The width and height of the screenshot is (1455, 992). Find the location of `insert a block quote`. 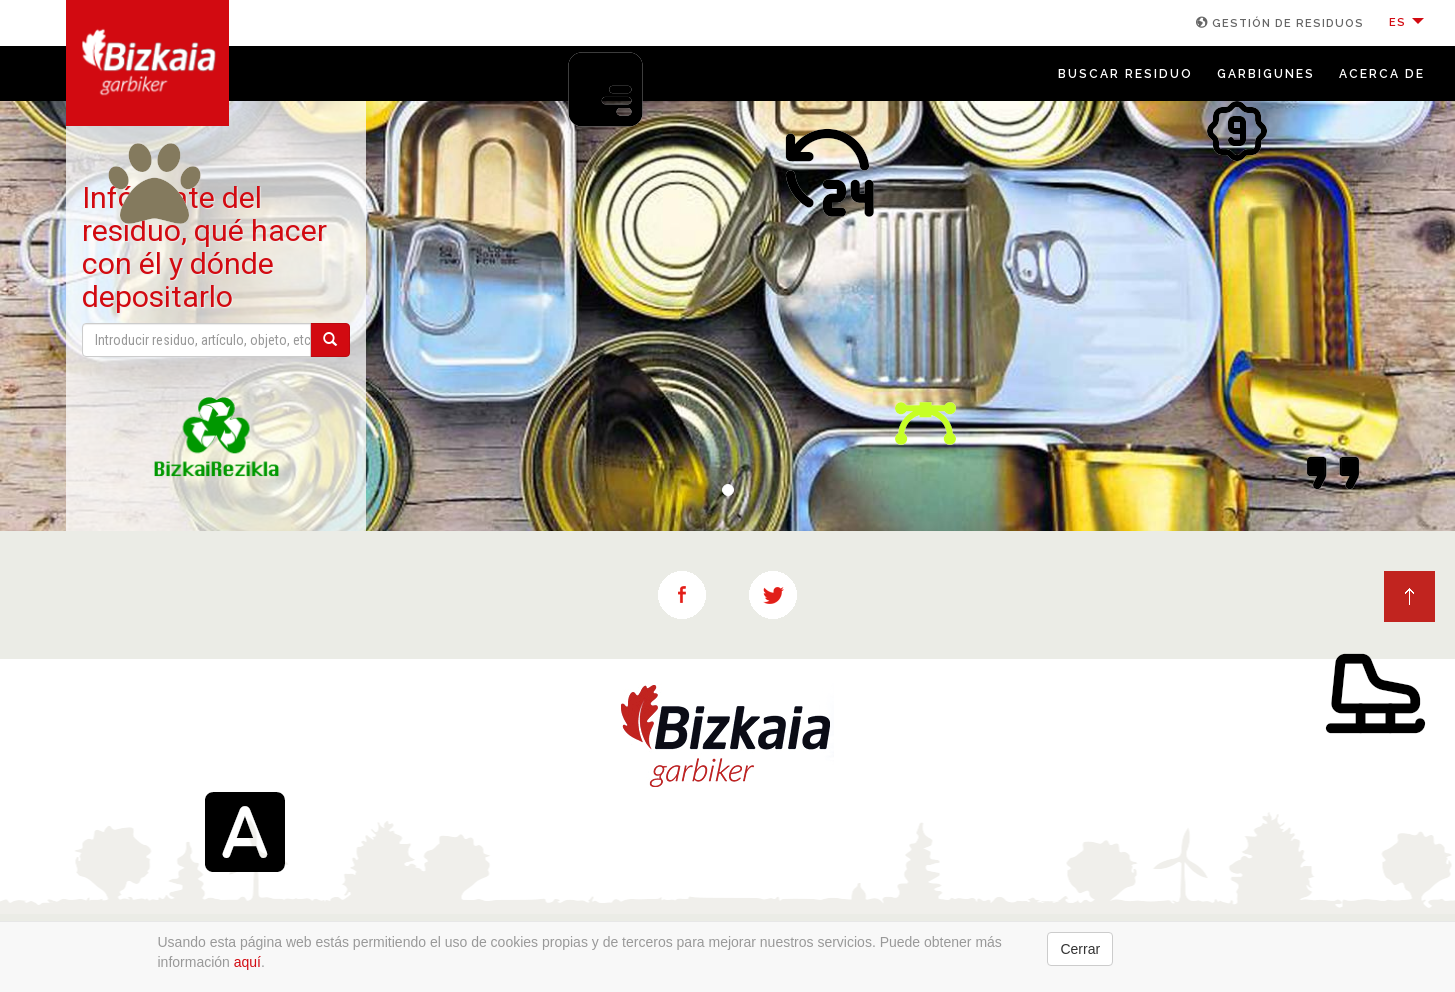

insert a block quote is located at coordinates (1333, 473).